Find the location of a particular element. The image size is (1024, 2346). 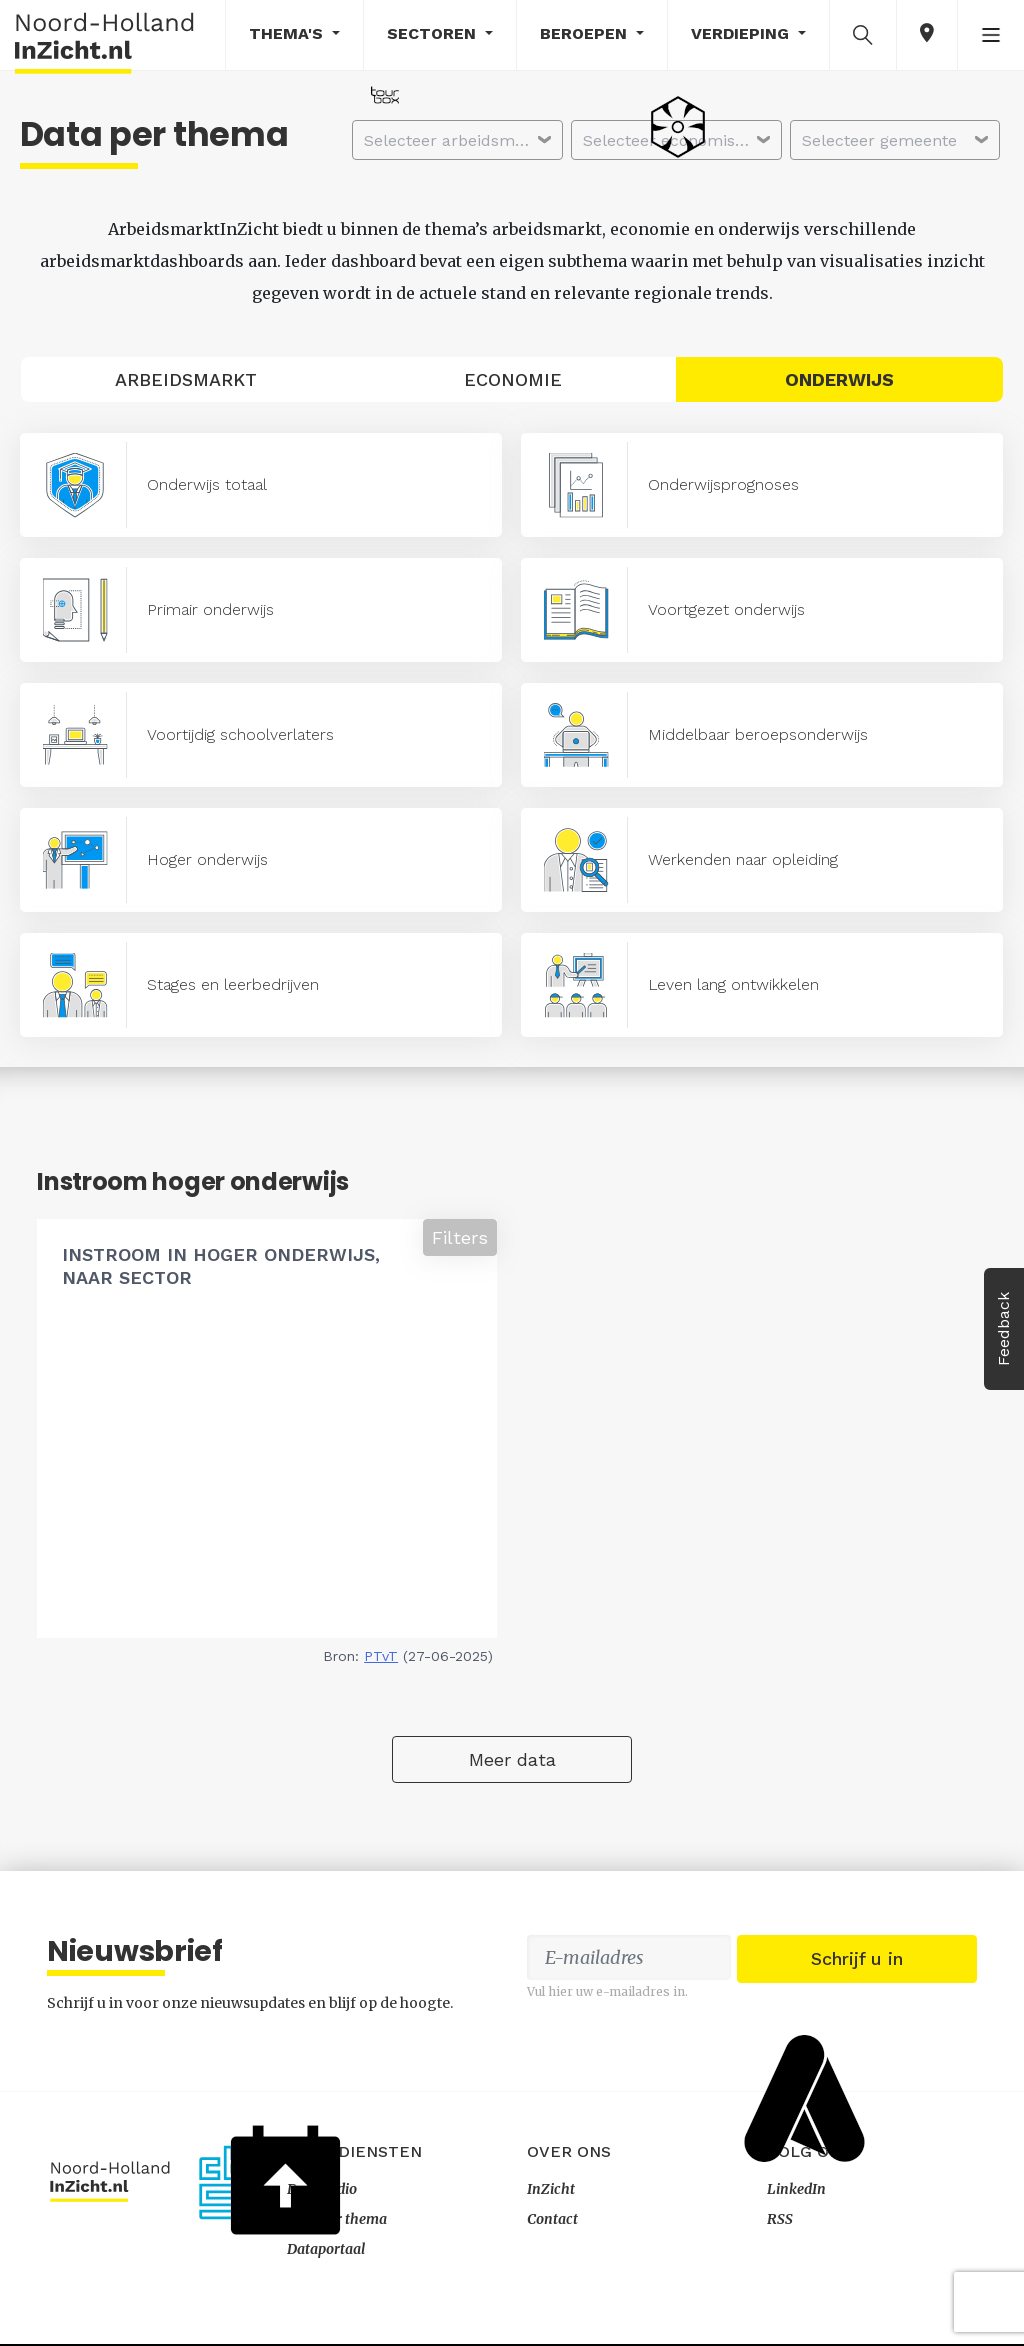

Eclipse Adoptium logo is located at coordinates (804, 2098).